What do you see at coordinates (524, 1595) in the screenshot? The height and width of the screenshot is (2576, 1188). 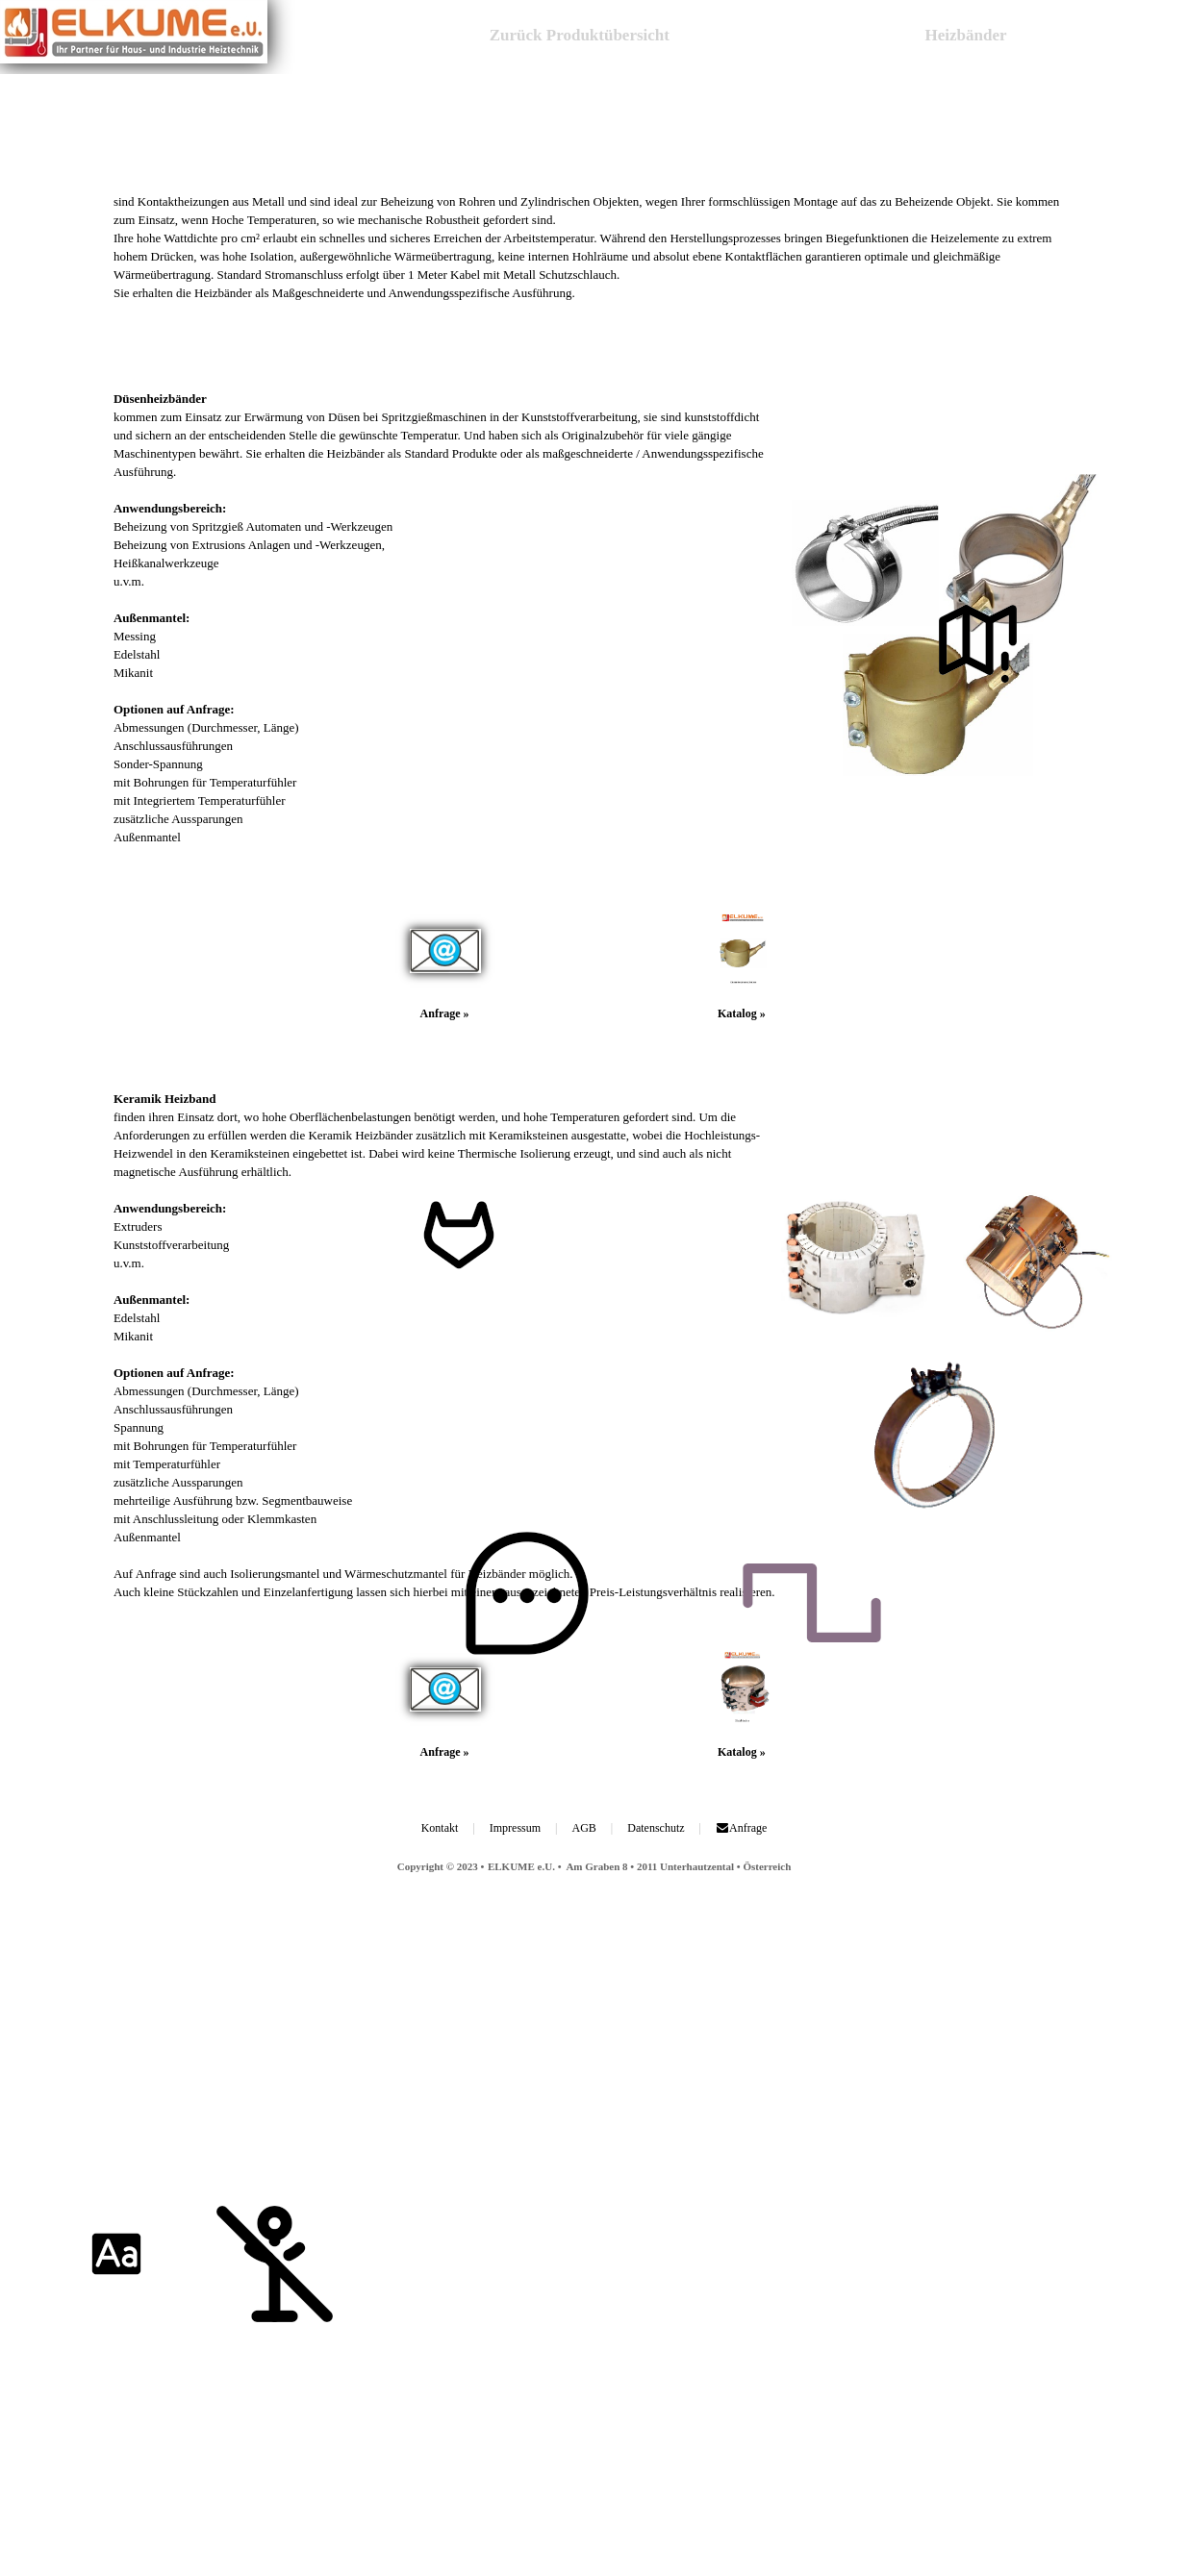 I see `open chat or messaging` at bounding box center [524, 1595].